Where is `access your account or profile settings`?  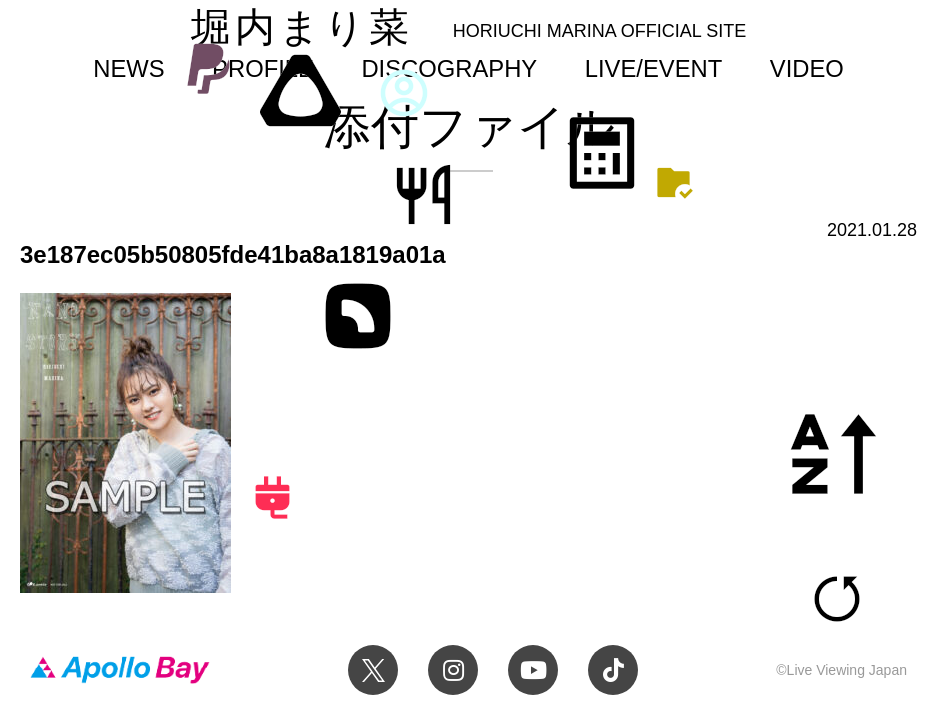 access your account or profile settings is located at coordinates (404, 93).